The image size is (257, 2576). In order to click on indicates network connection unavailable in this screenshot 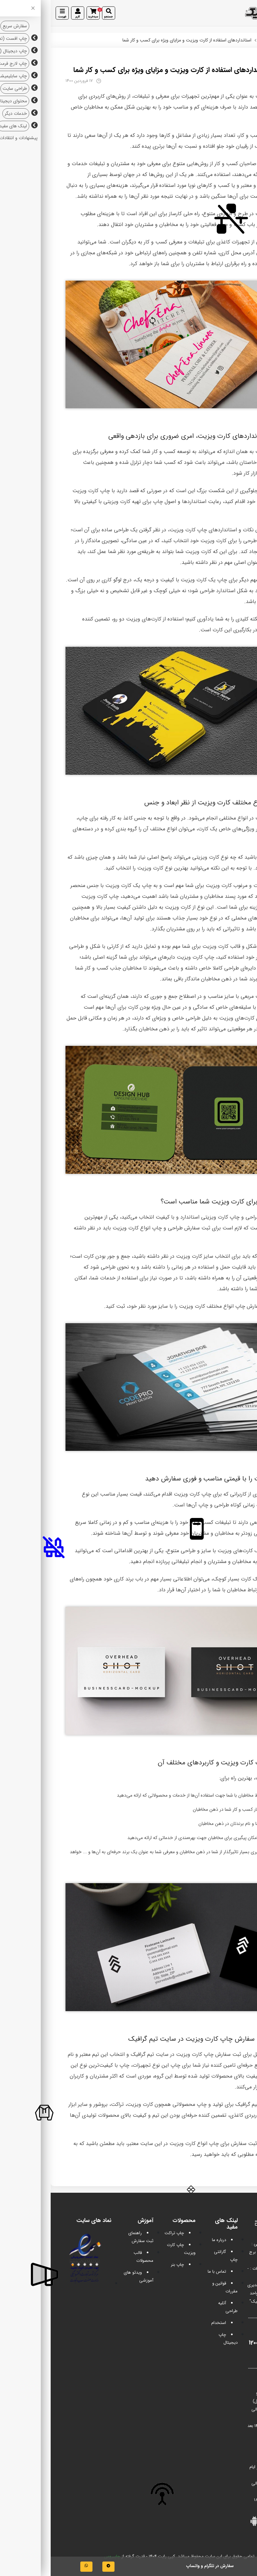, I will do `click(231, 219)`.